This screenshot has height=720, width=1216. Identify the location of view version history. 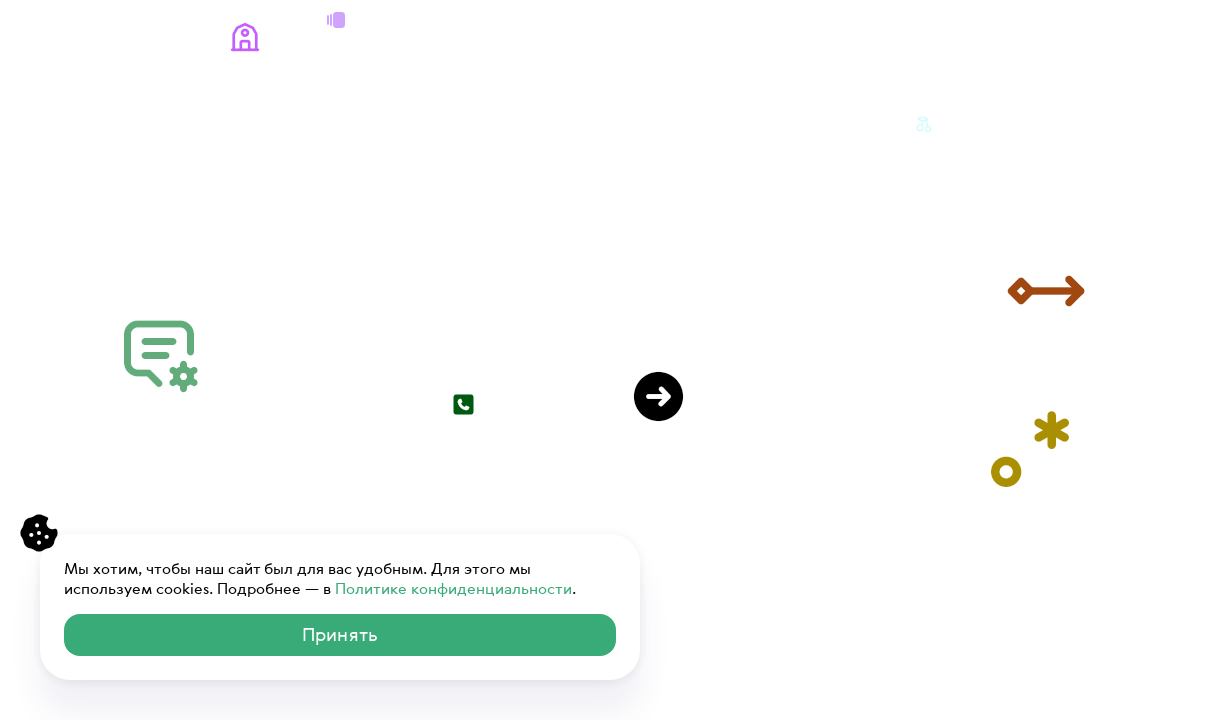
(336, 20).